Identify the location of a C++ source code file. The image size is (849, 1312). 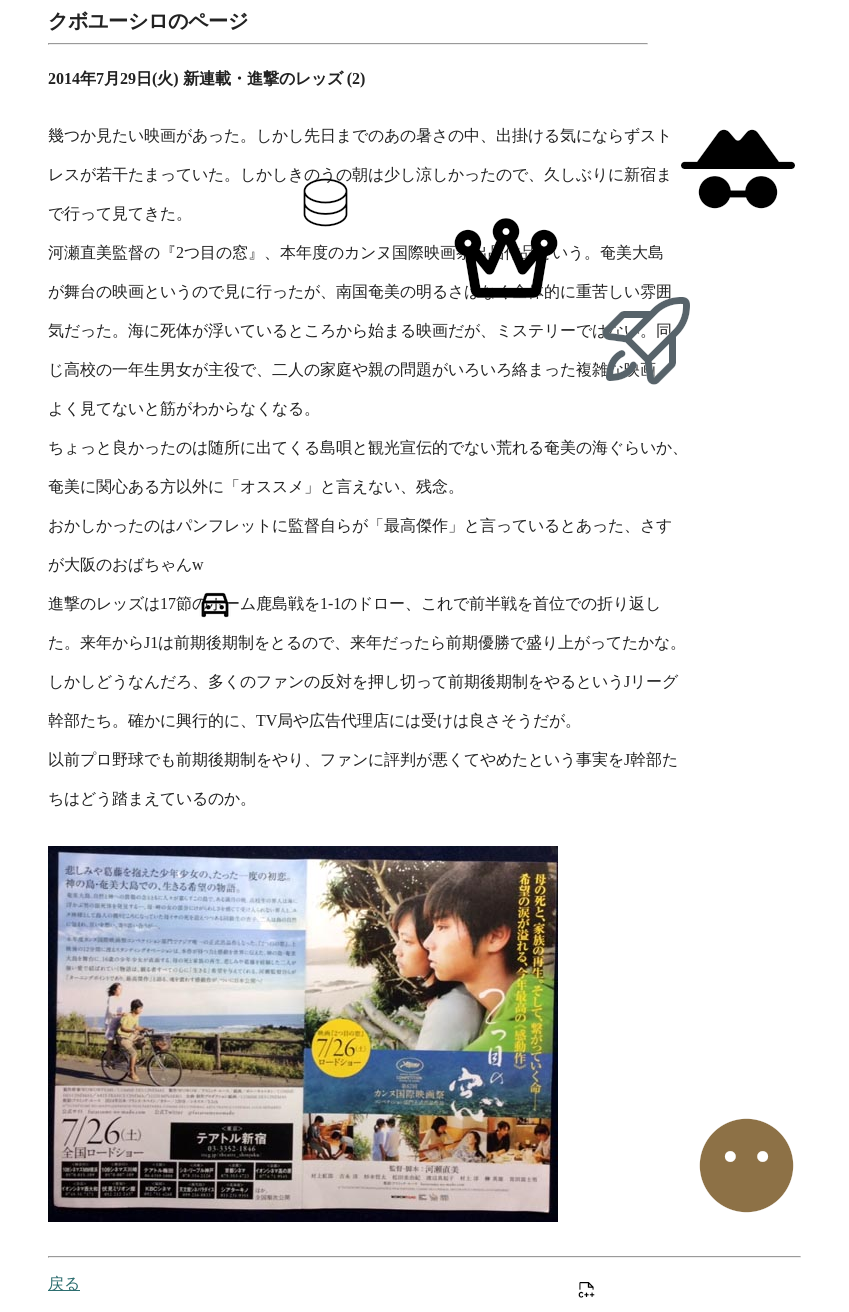
(586, 1290).